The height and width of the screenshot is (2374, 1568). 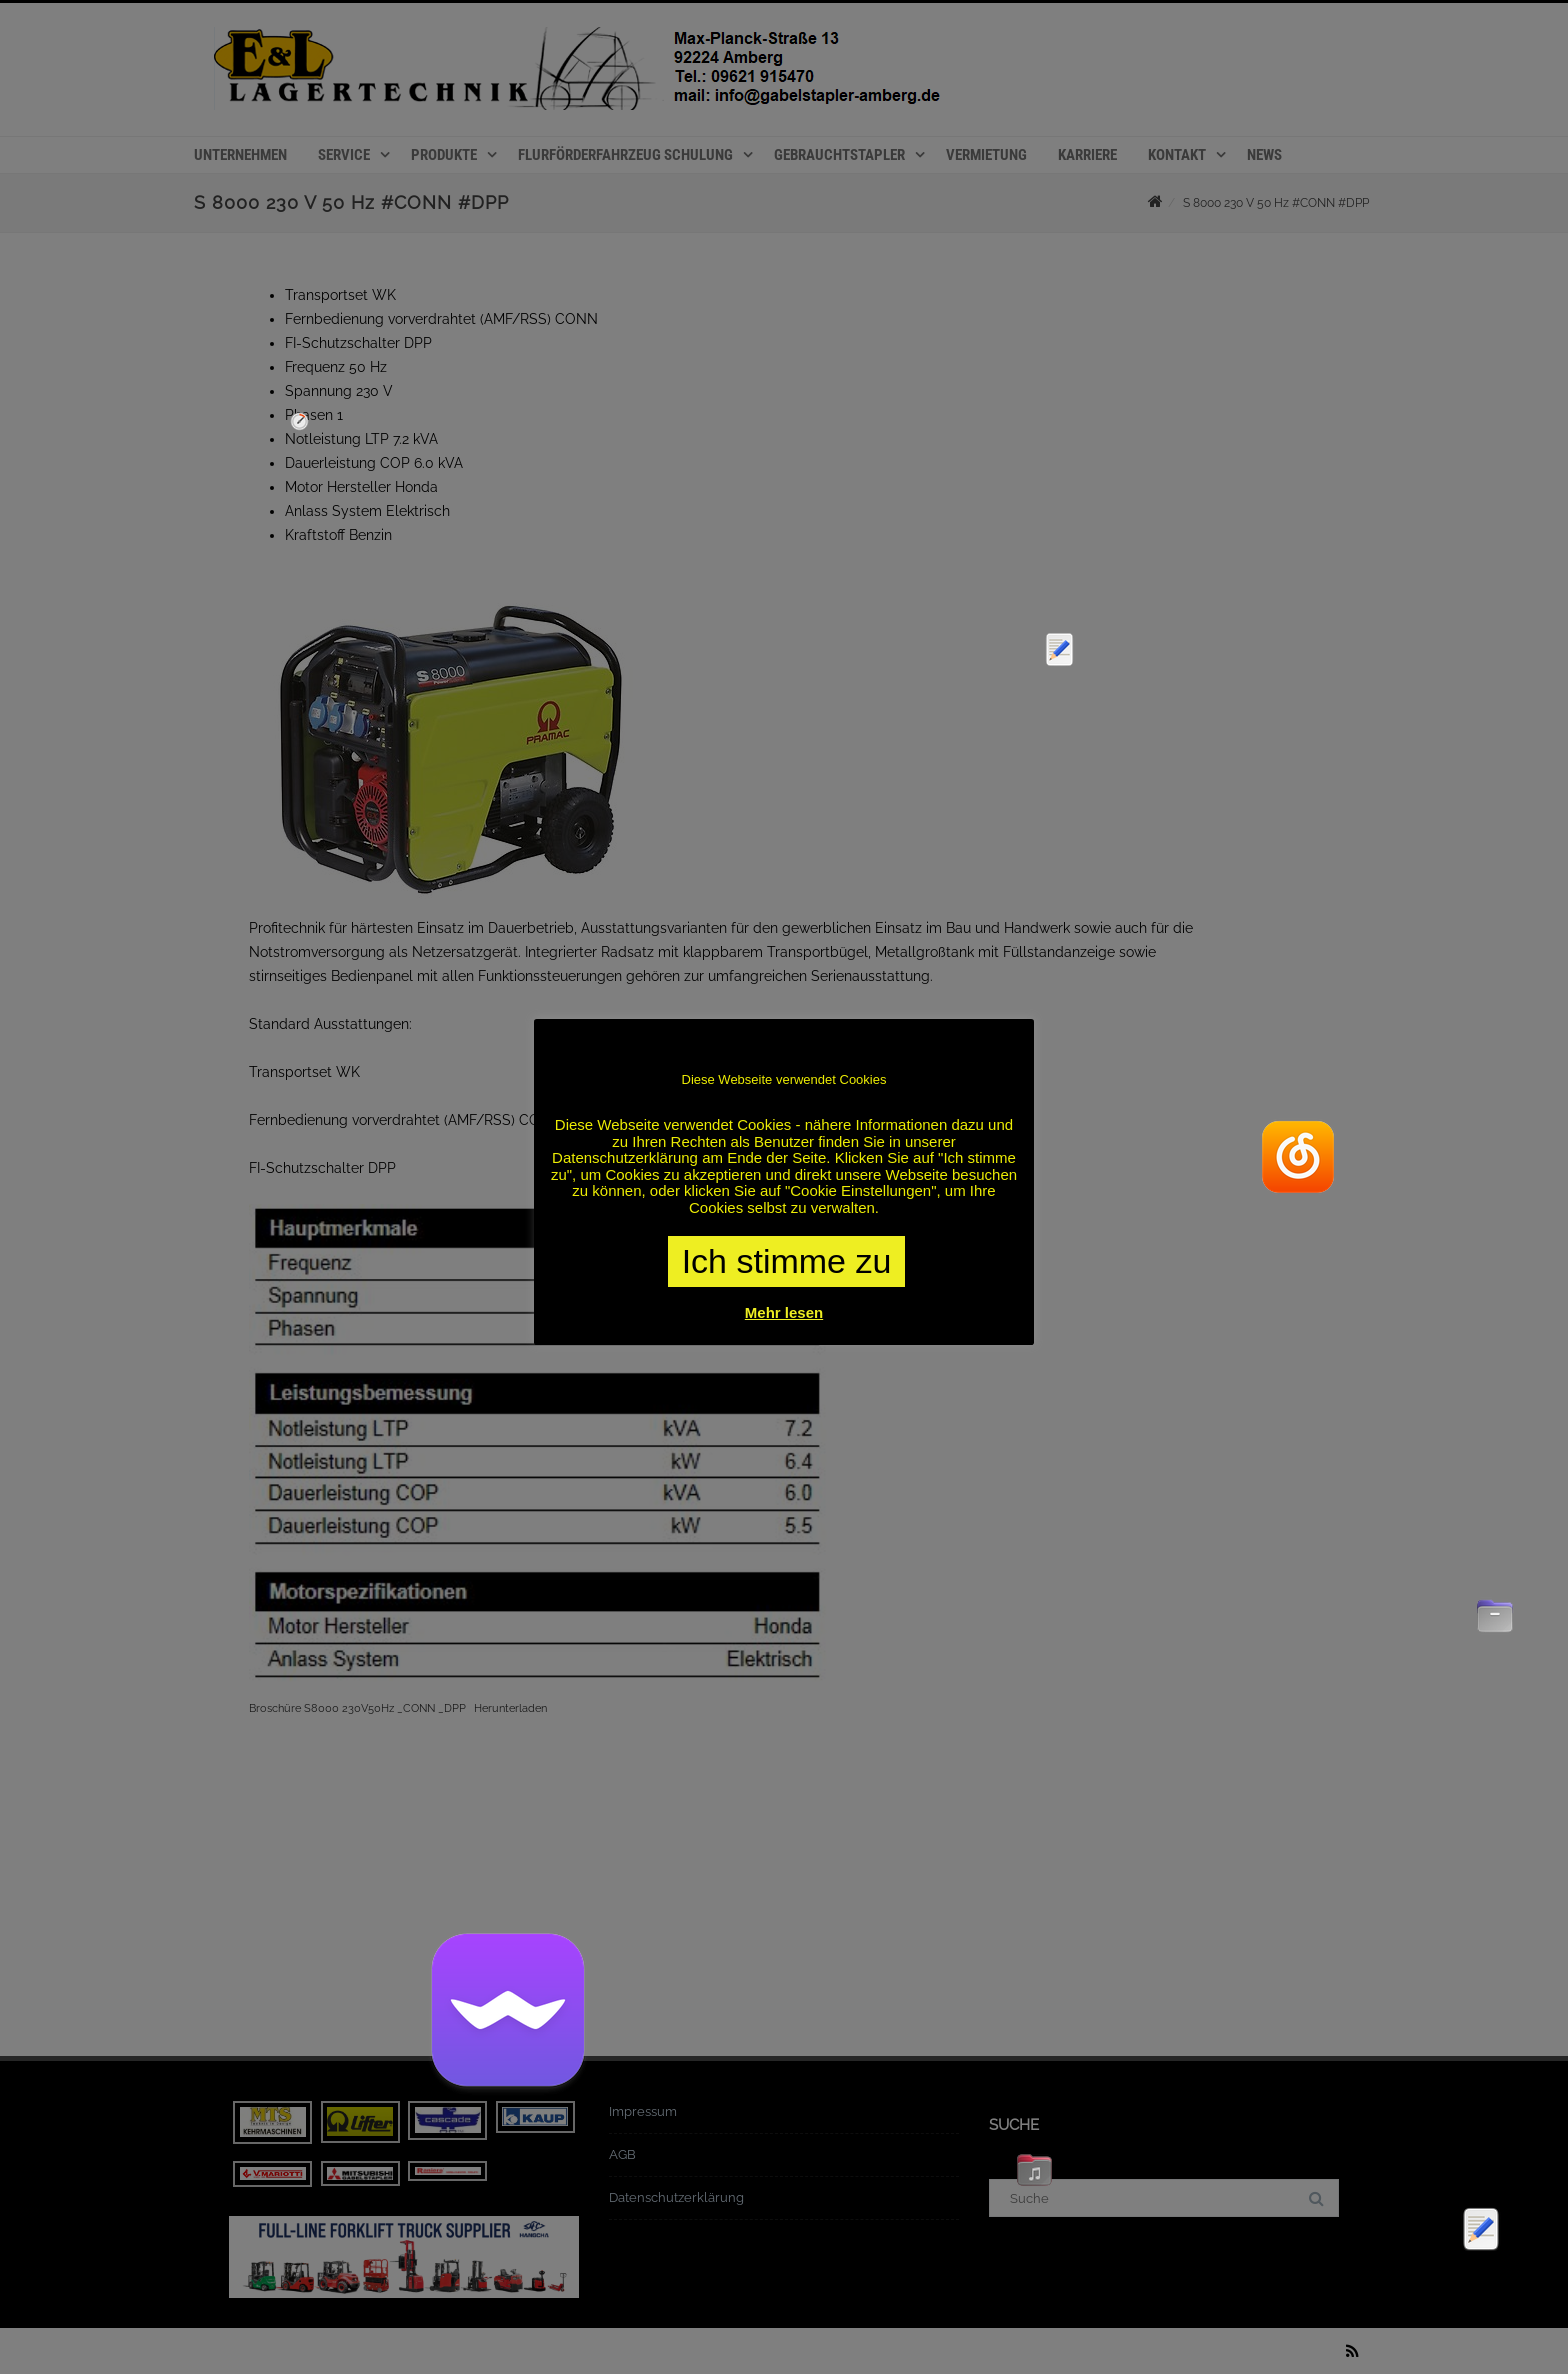 What do you see at coordinates (1495, 1616) in the screenshot?
I see `open the file manager application` at bounding box center [1495, 1616].